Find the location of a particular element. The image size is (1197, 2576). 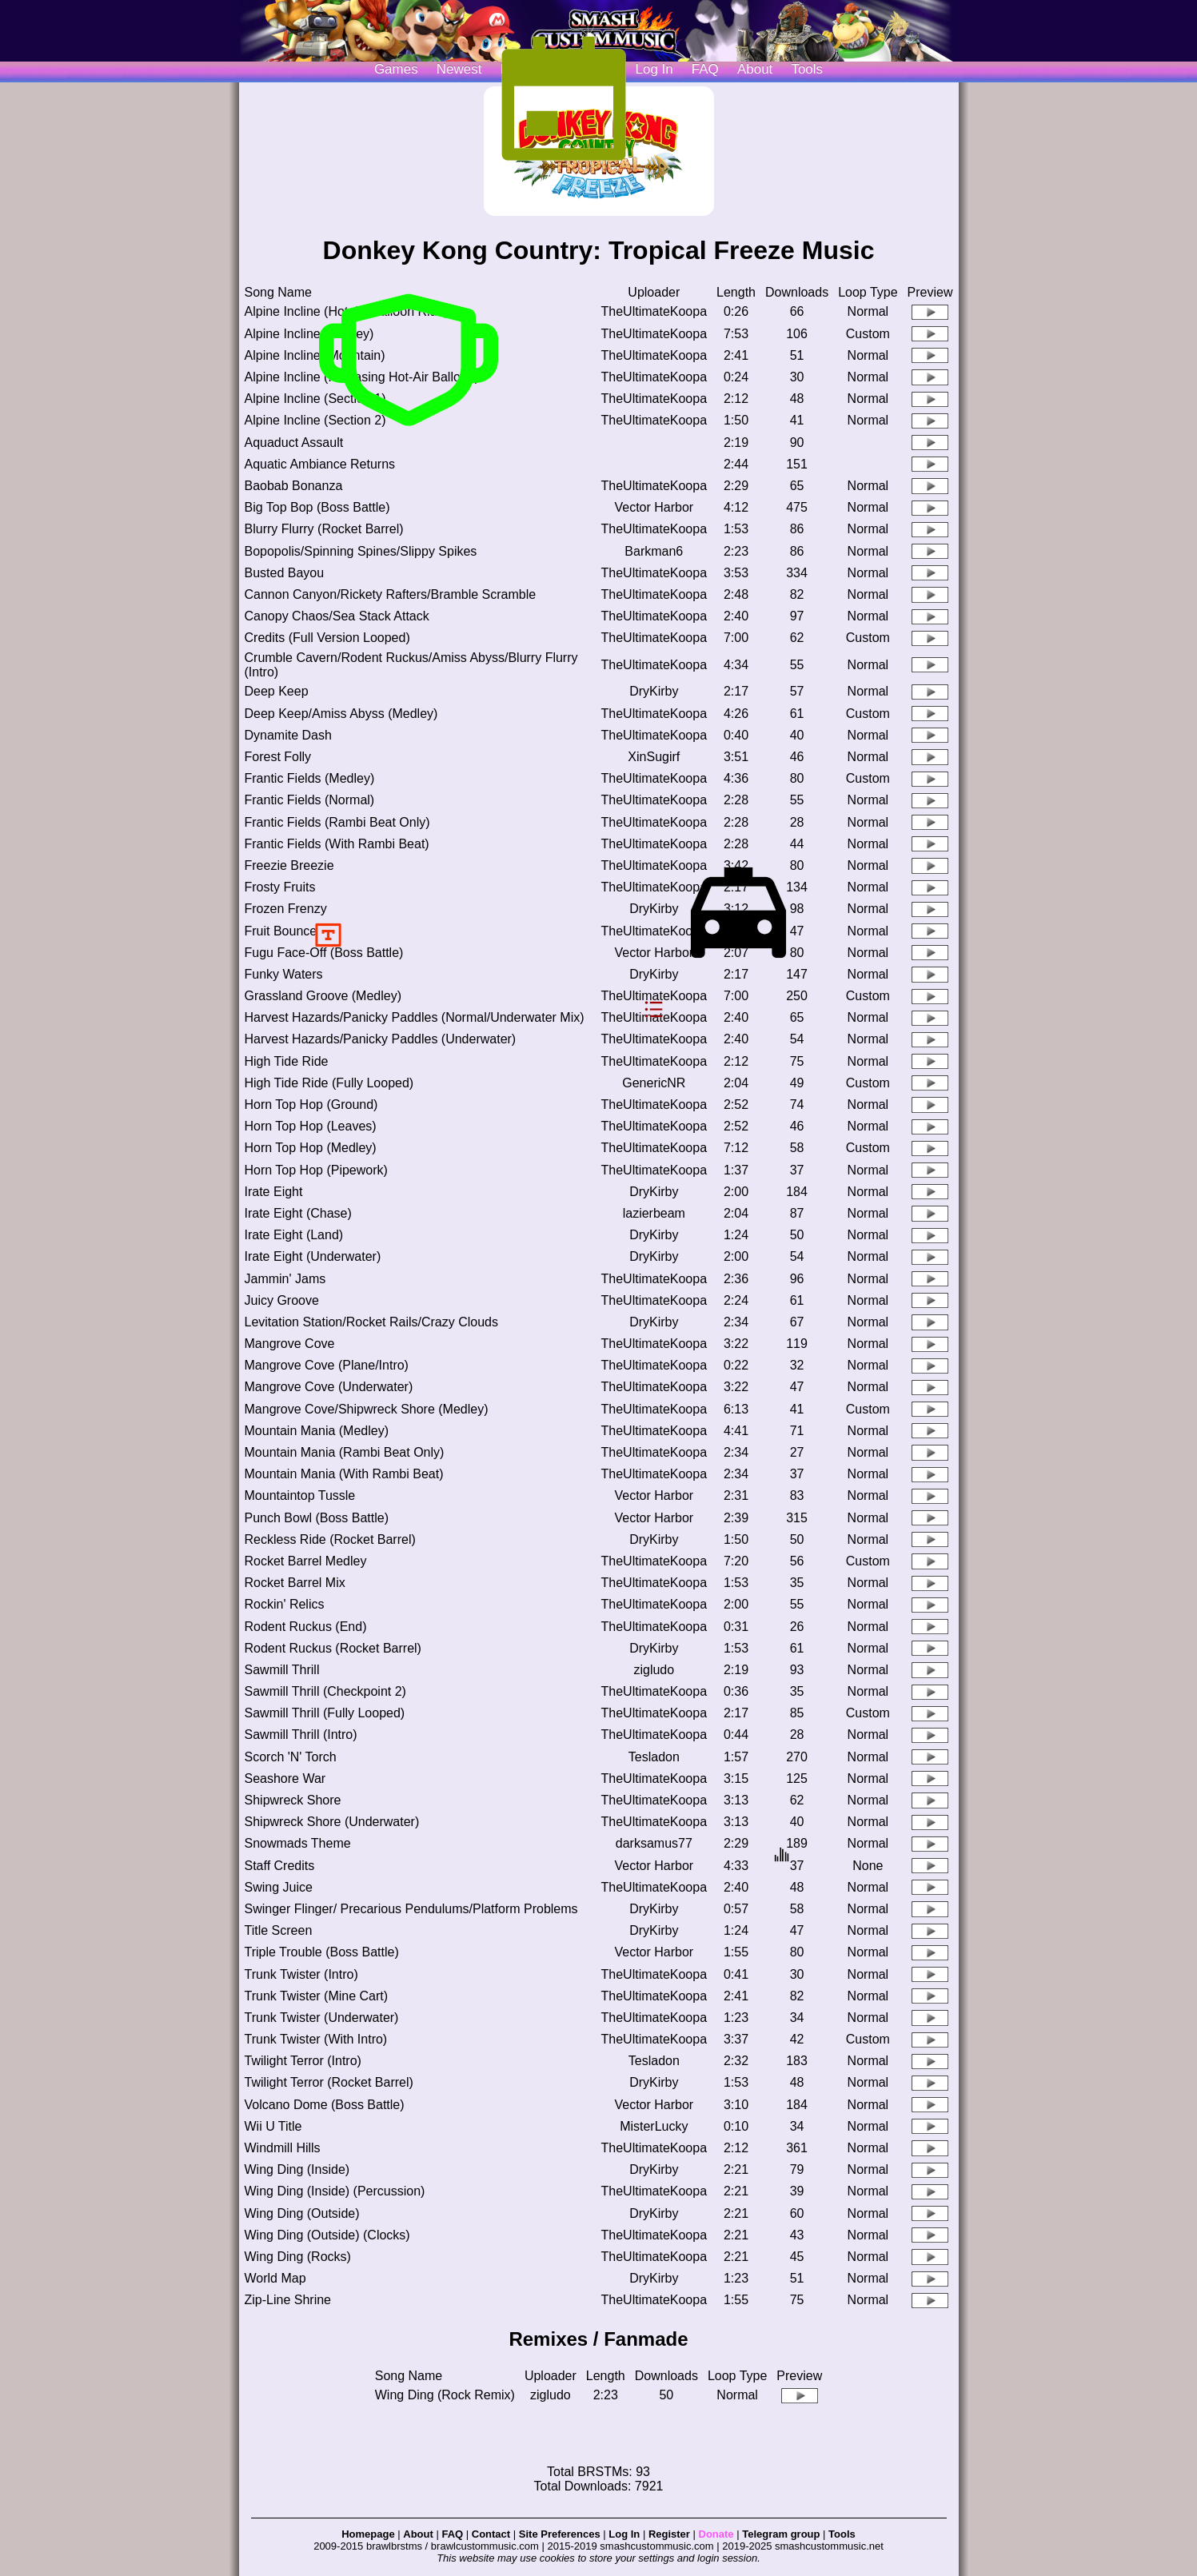

request a taxi or rideshare is located at coordinates (738, 910).